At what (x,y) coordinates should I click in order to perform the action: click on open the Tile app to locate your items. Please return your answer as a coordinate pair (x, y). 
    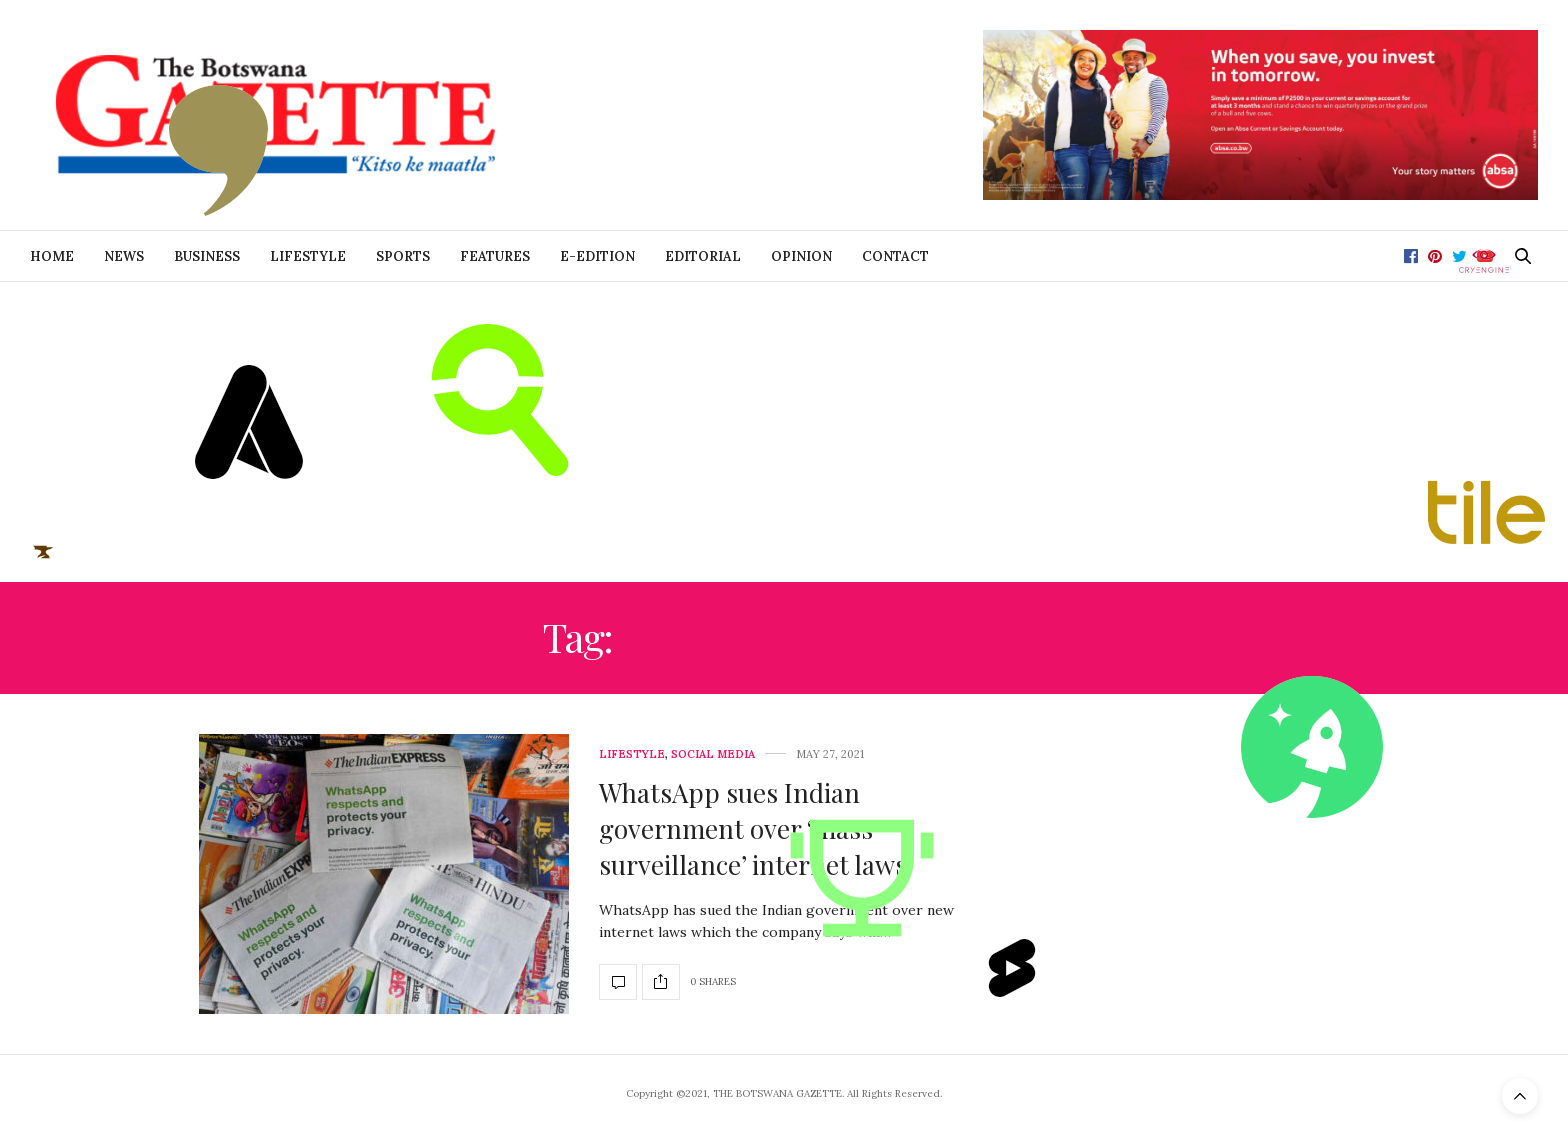
    Looking at the image, I should click on (1486, 512).